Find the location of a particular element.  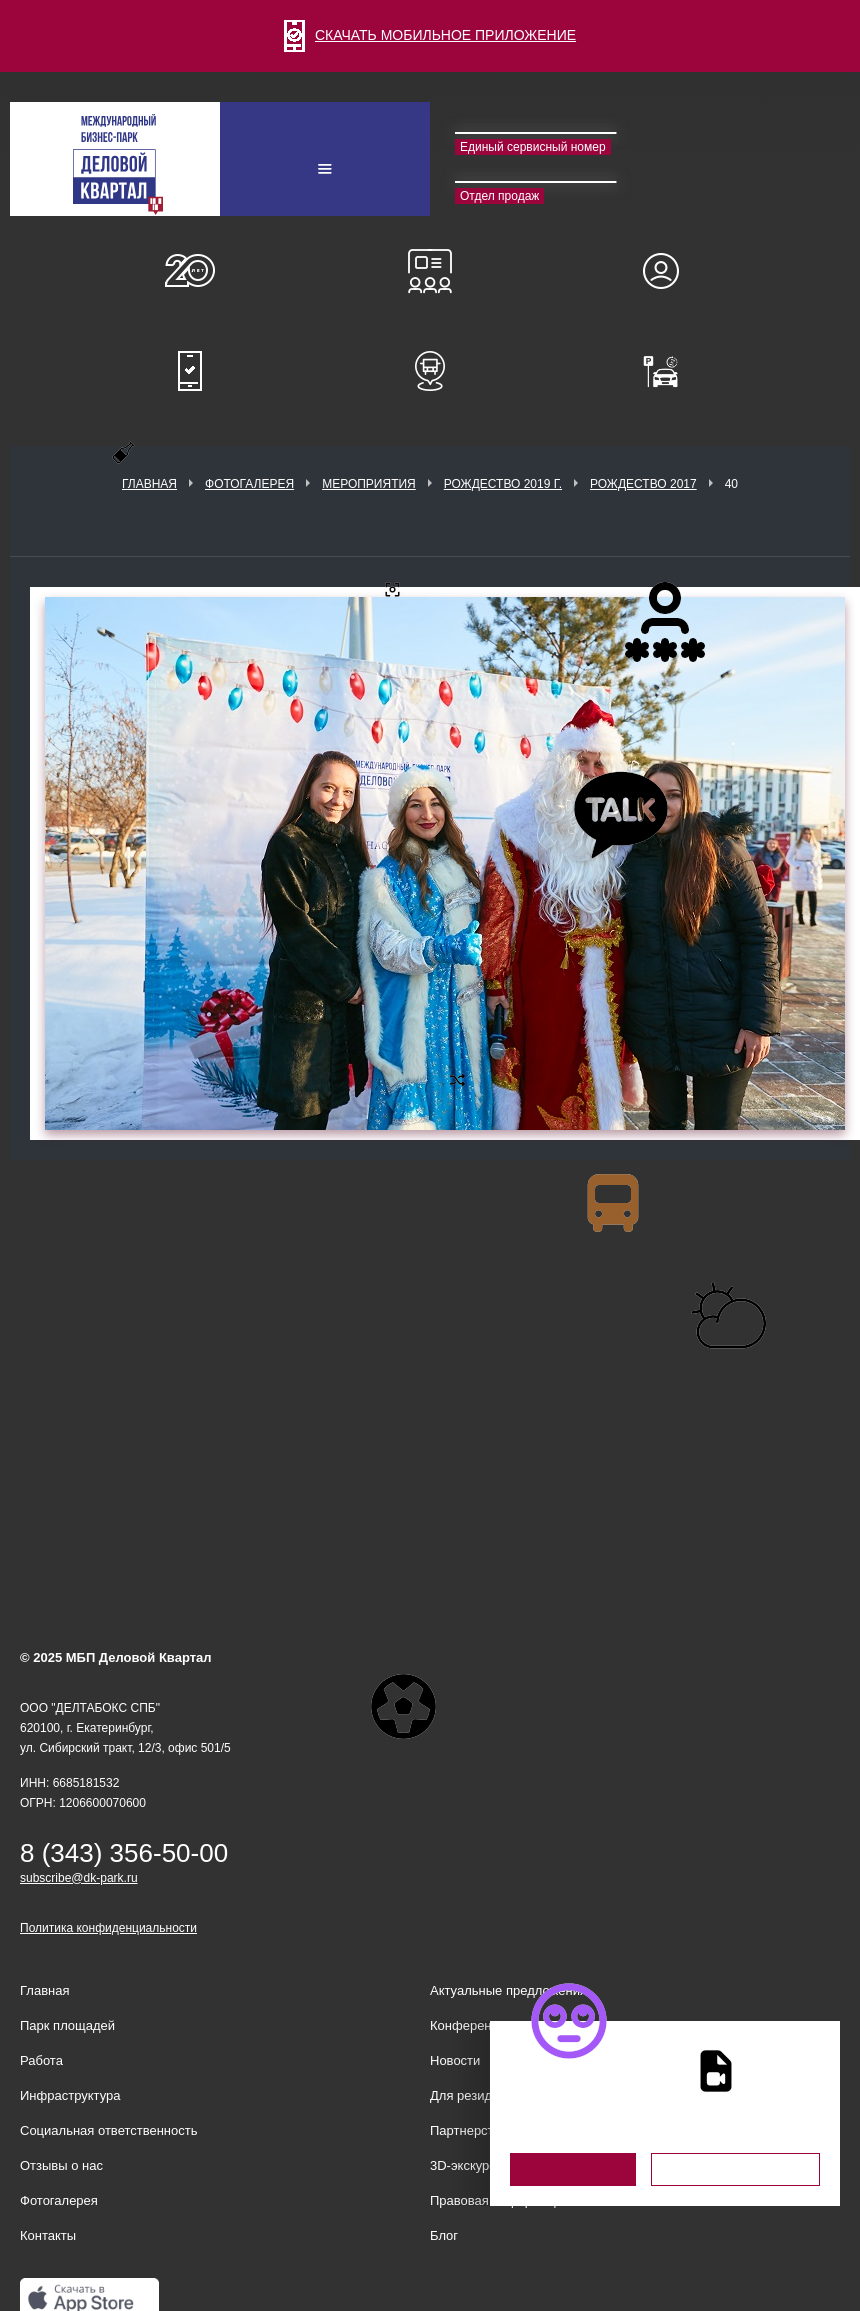

center focus on camera viewfinder is located at coordinates (392, 589).